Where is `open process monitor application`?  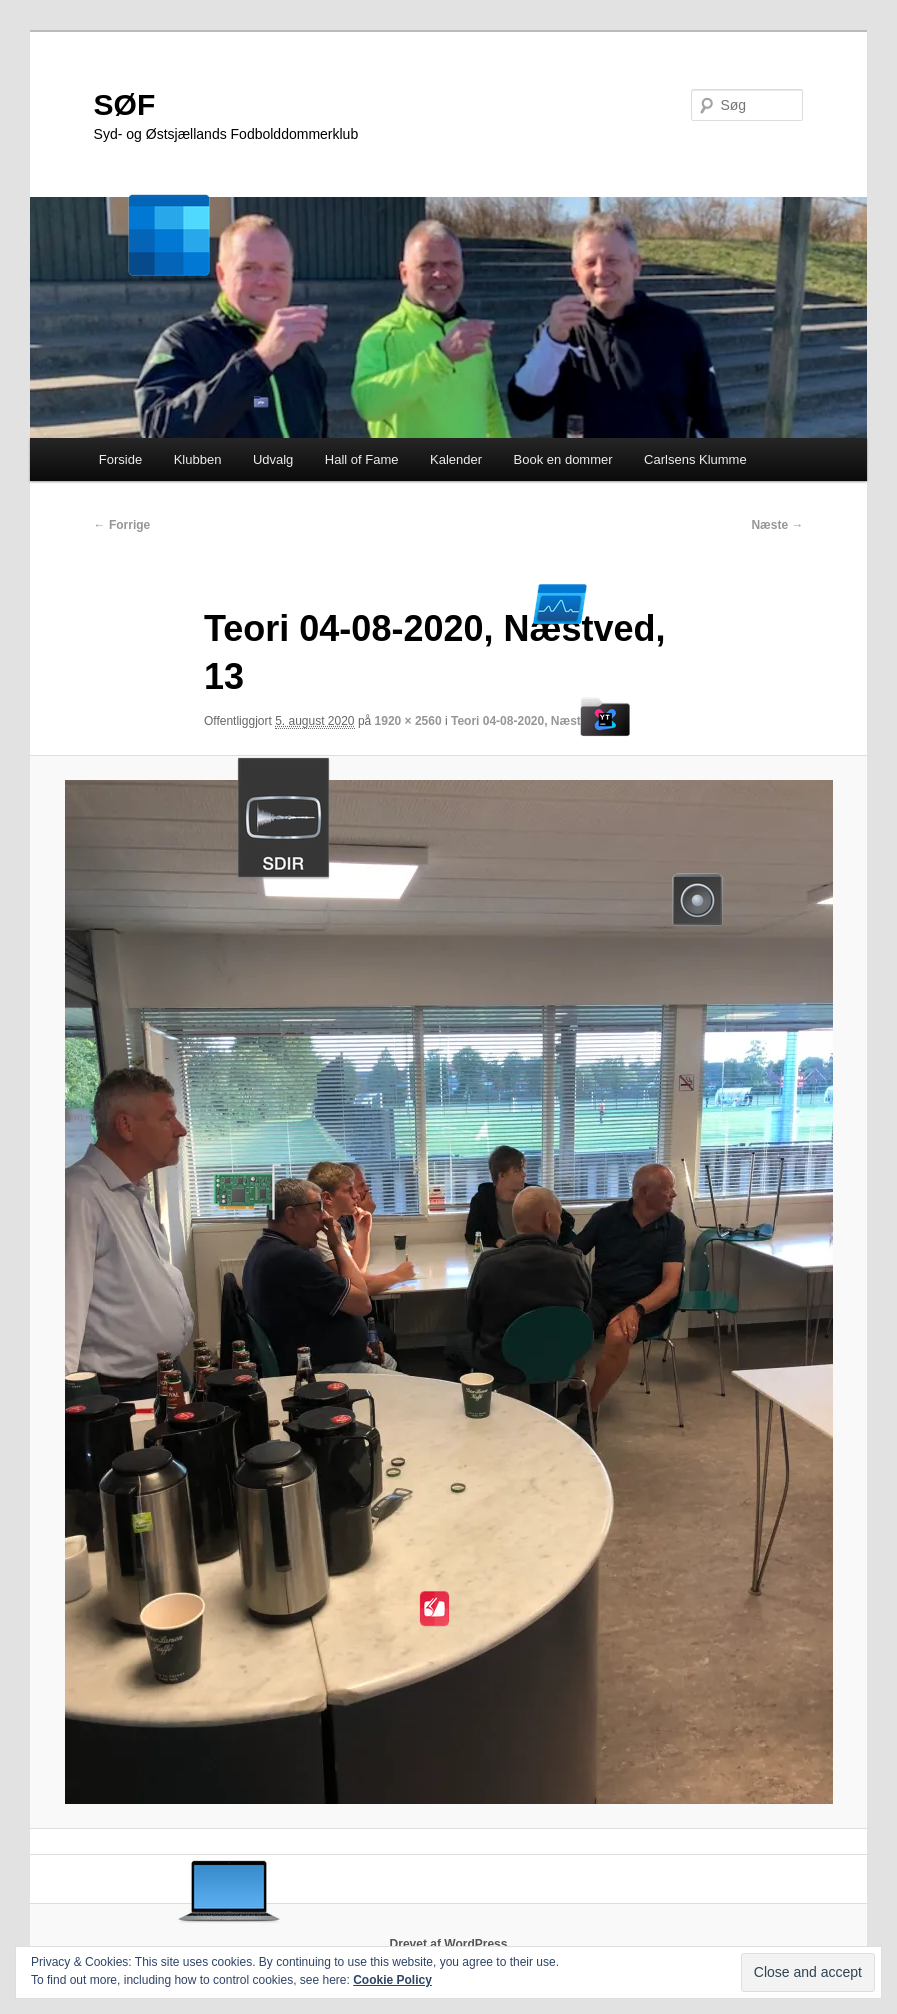 open process monitor application is located at coordinates (560, 604).